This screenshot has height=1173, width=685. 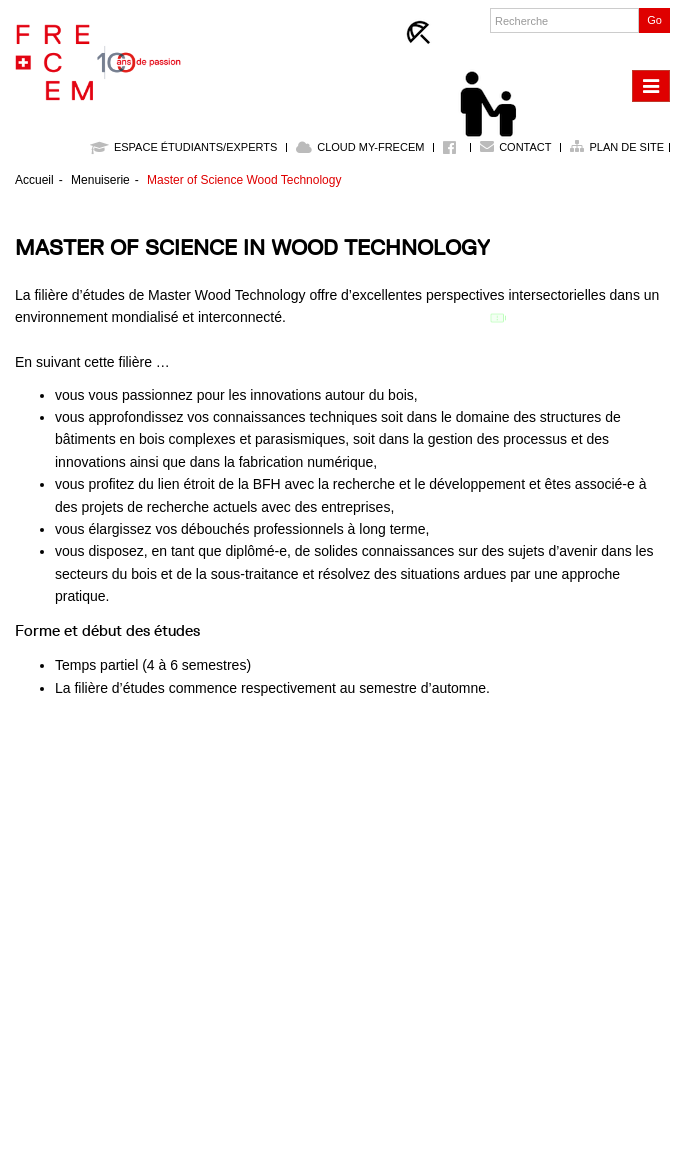 What do you see at coordinates (498, 318) in the screenshot?
I see `indicates low battery warning` at bounding box center [498, 318].